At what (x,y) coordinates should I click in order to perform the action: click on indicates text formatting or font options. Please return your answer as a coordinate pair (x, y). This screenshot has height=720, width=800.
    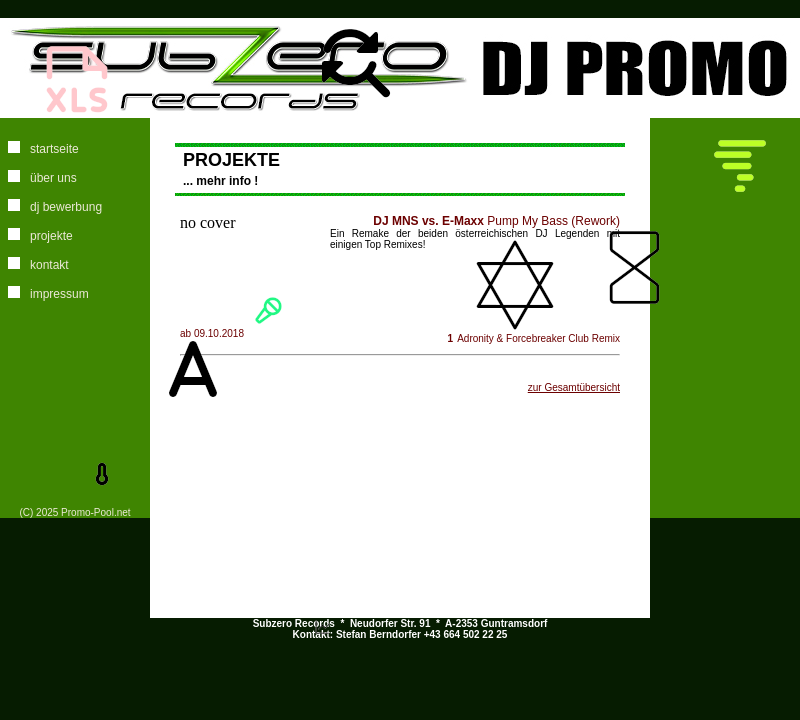
    Looking at the image, I should click on (193, 369).